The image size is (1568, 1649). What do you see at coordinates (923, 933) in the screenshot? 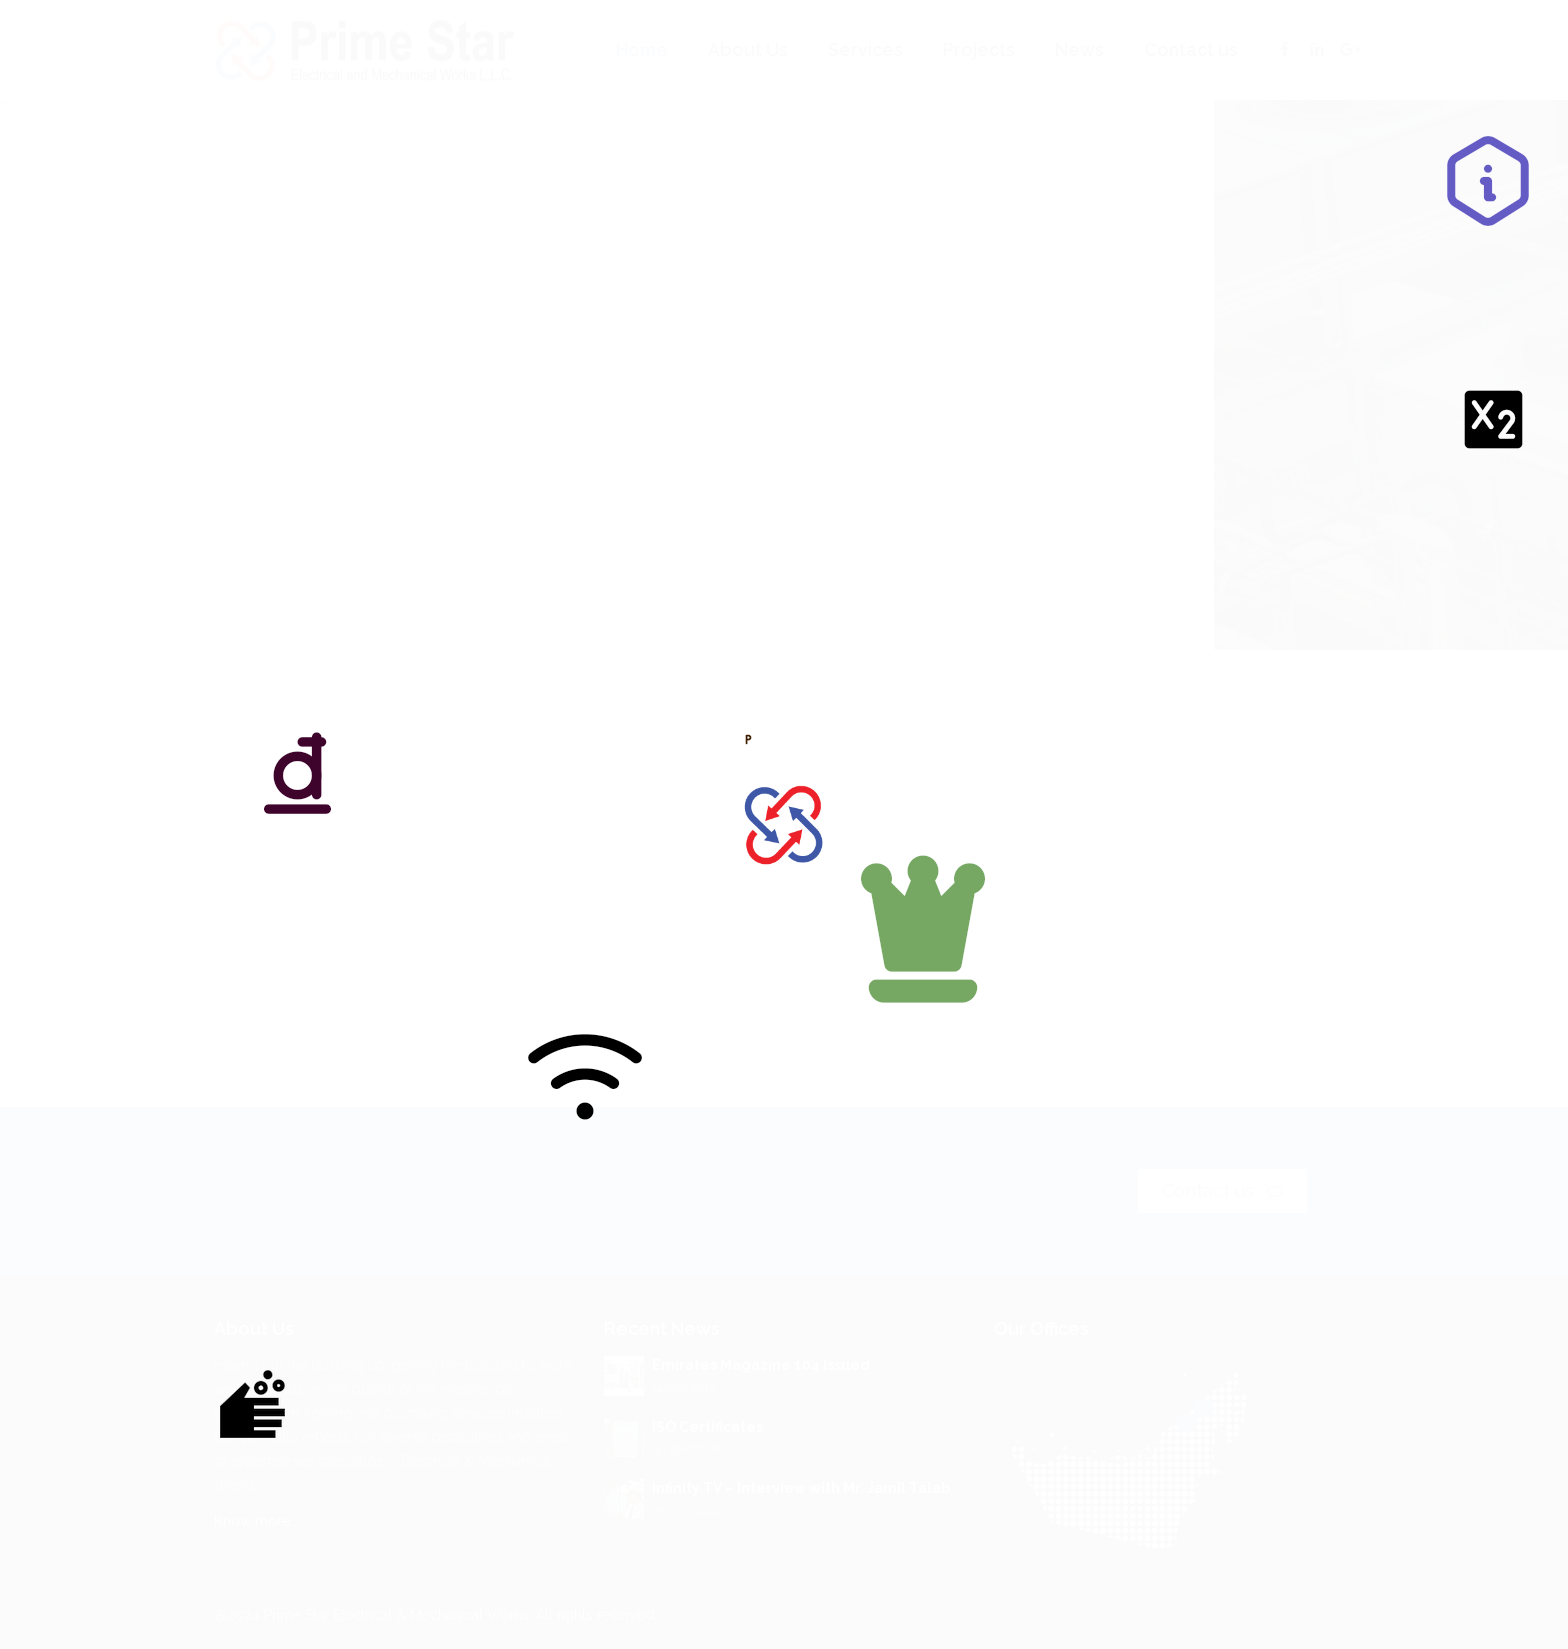
I see `select queen piece in chess game` at bounding box center [923, 933].